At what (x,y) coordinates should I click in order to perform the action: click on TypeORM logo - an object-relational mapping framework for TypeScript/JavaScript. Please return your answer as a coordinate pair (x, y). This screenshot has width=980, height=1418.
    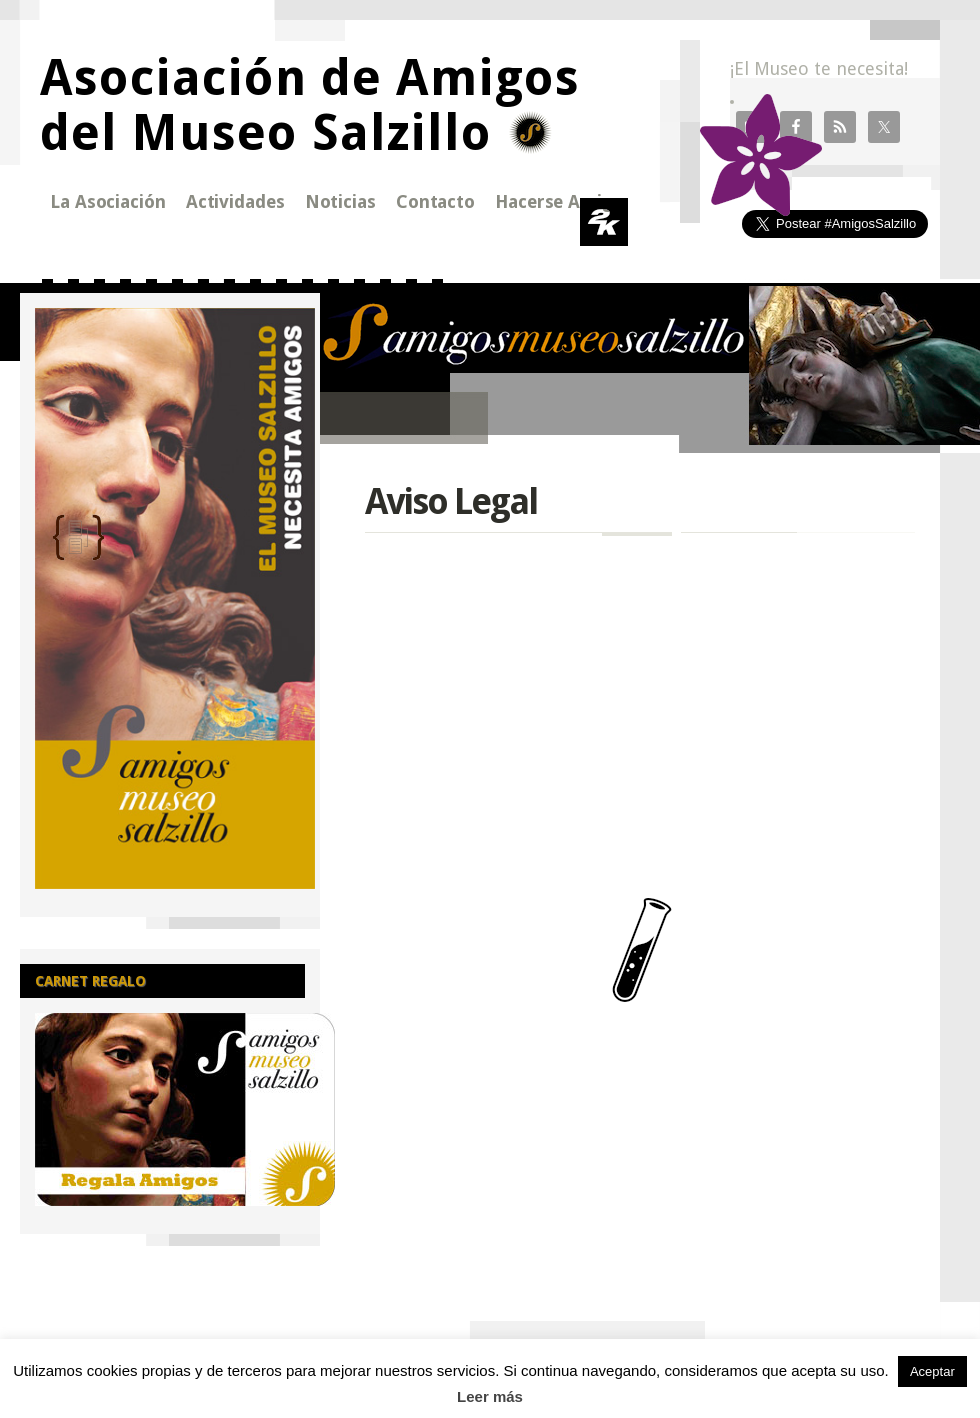
    Looking at the image, I should click on (78, 537).